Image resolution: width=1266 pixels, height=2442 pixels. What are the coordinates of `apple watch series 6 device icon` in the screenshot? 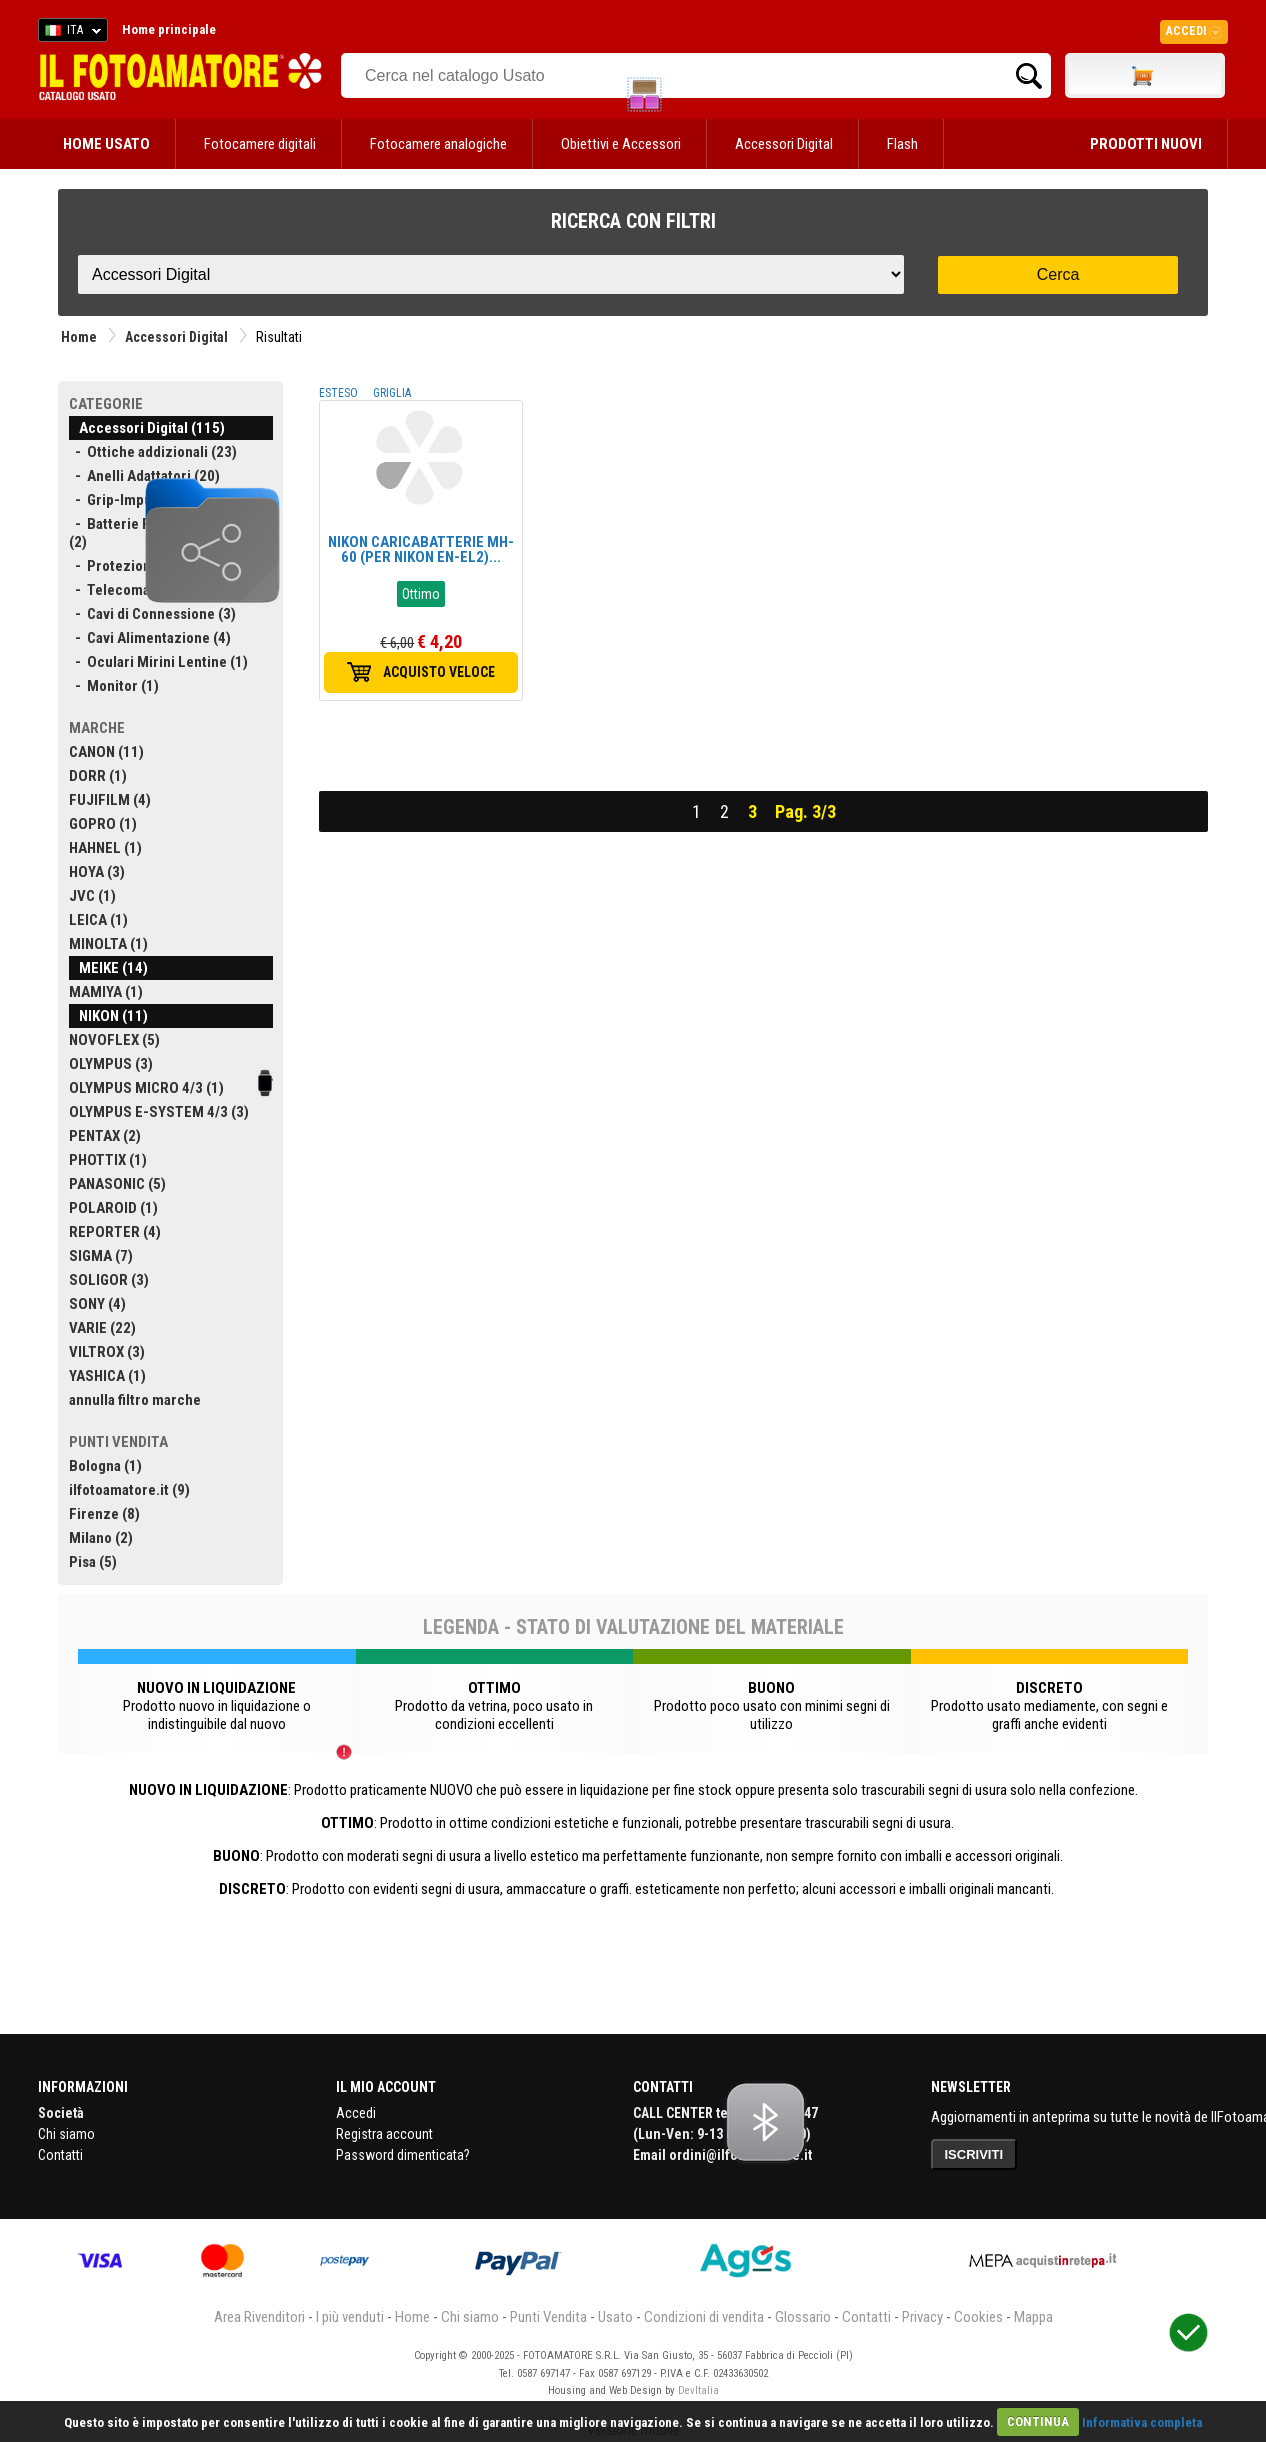 It's located at (265, 1083).